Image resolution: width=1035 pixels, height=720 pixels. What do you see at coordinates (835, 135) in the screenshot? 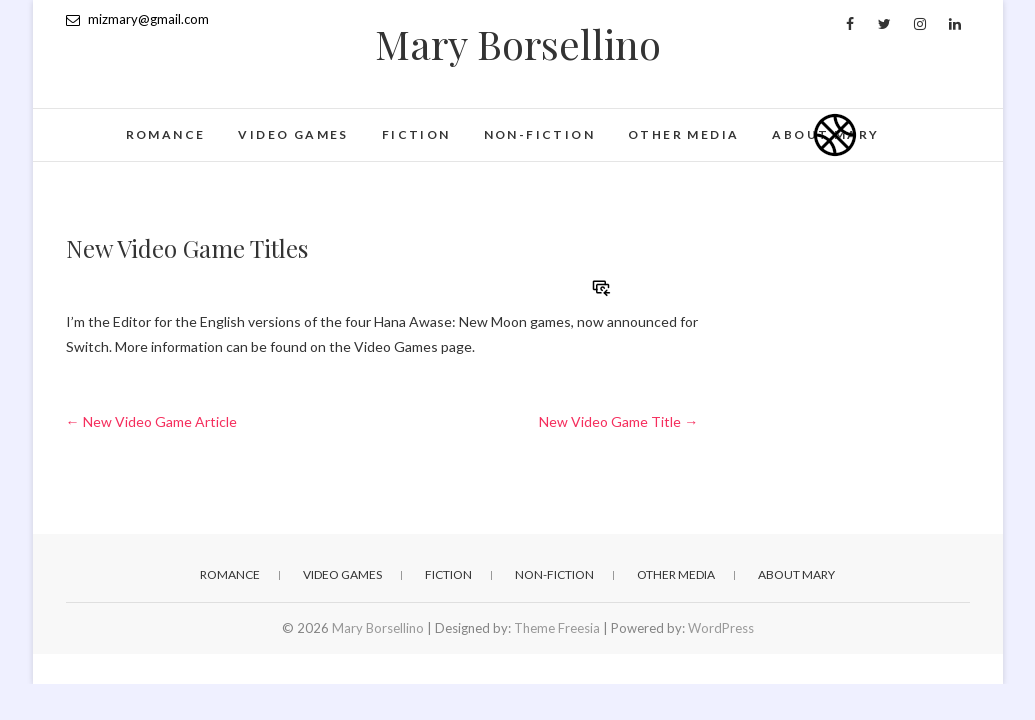
I see `access sports scores and updates` at bounding box center [835, 135].